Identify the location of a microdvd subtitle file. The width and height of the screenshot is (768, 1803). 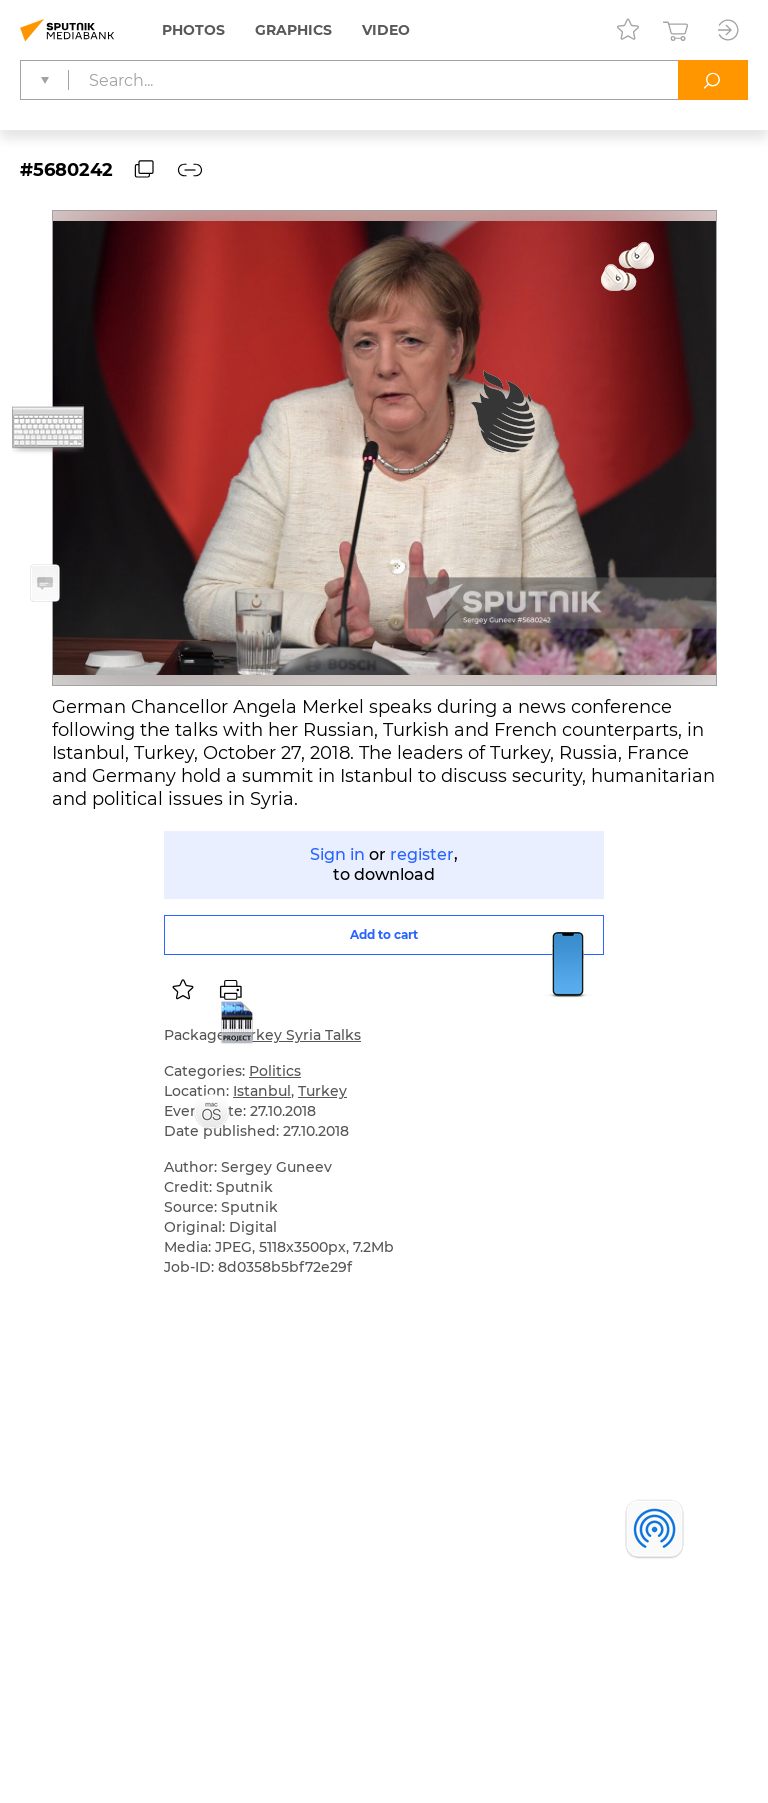
(45, 583).